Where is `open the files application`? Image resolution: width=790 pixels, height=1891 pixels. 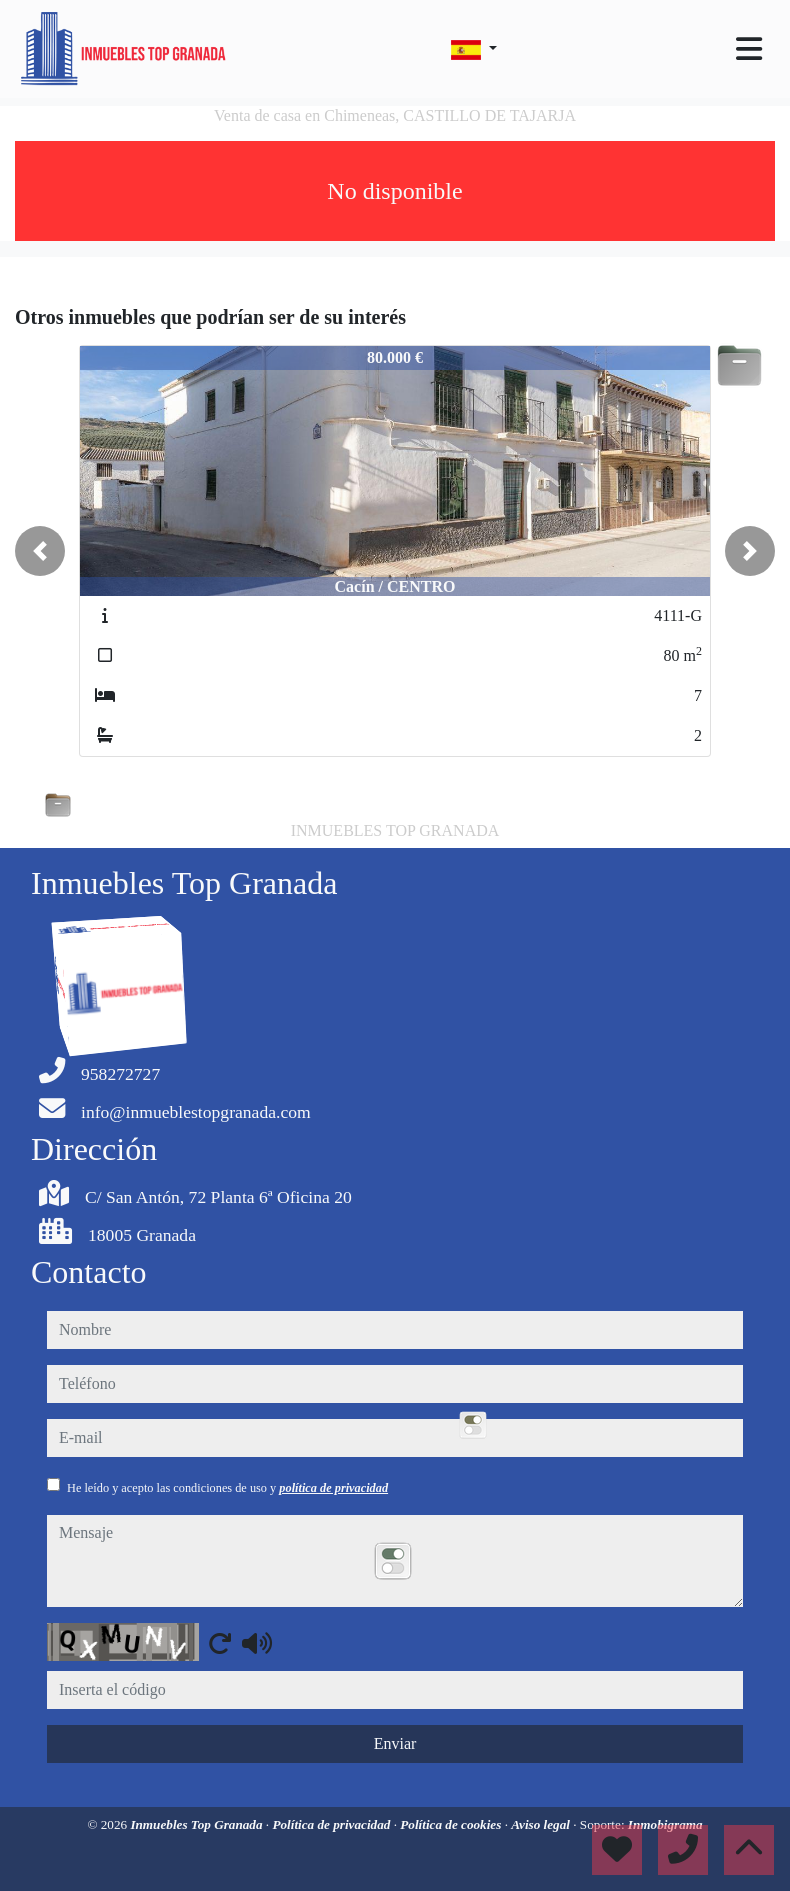 open the files application is located at coordinates (58, 805).